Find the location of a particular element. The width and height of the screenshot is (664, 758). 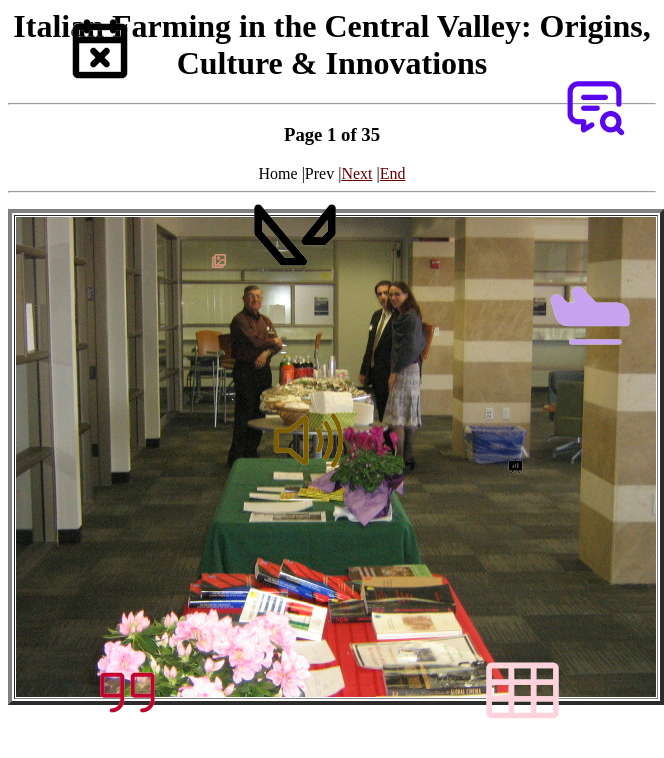

search through your messages is located at coordinates (594, 105).